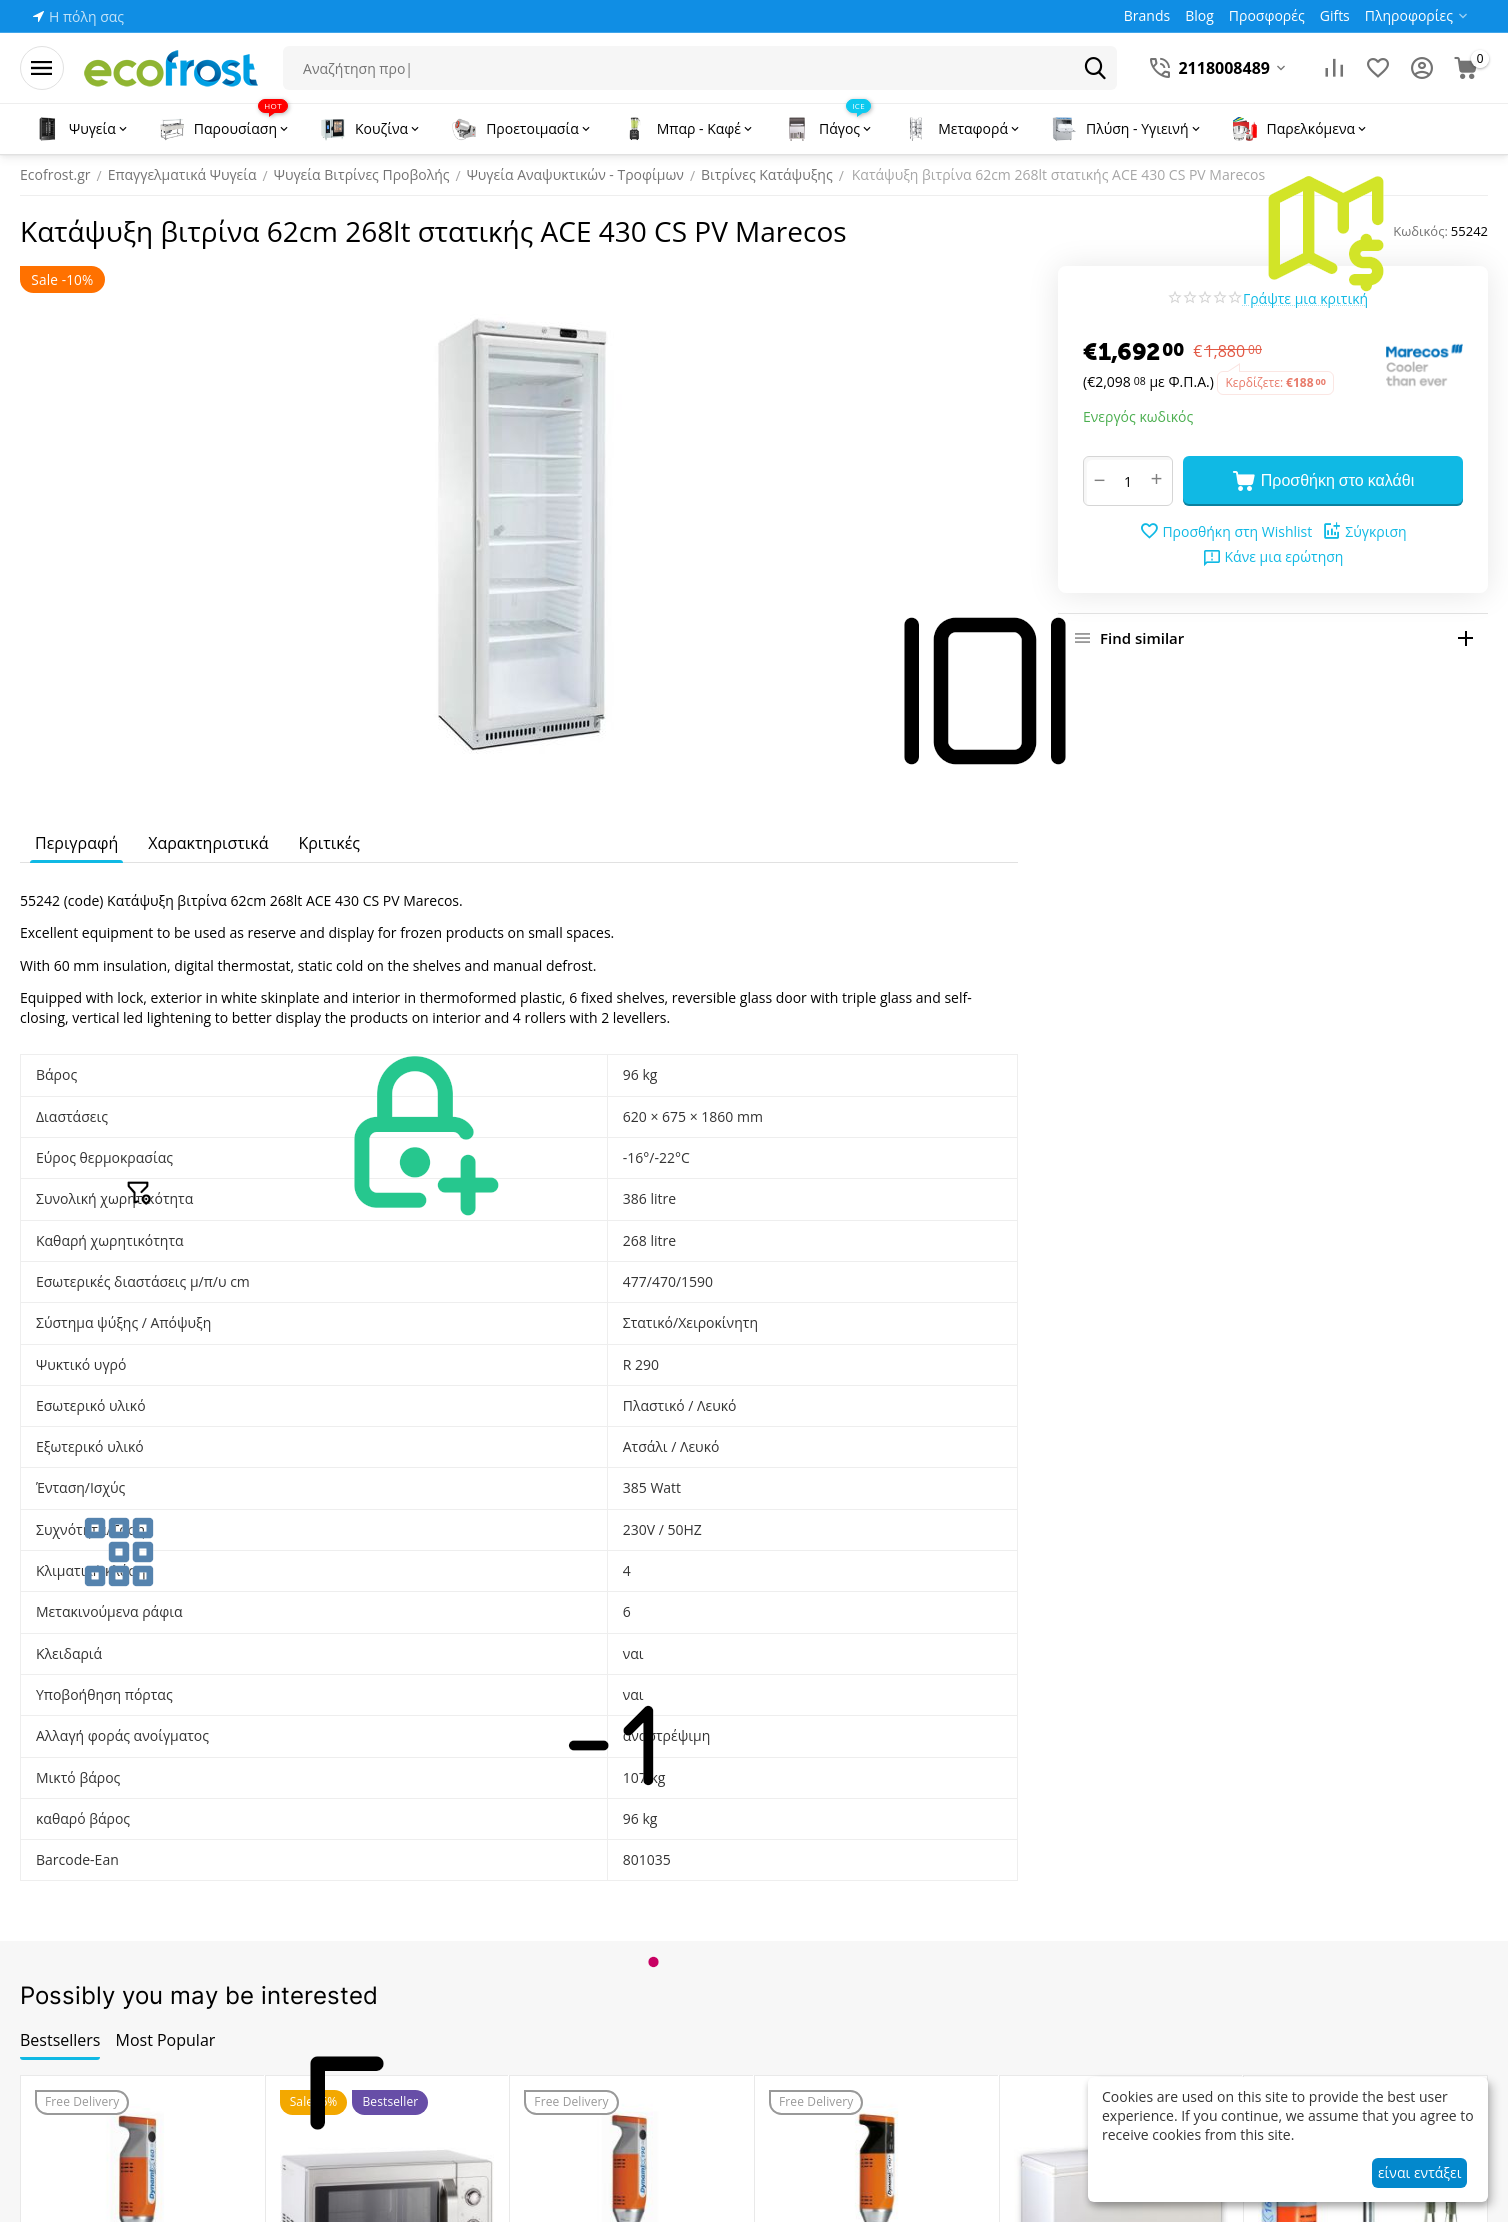 The height and width of the screenshot is (2222, 1508). Describe the element at coordinates (985, 691) in the screenshot. I see `browse images in horizontal gallery view` at that location.